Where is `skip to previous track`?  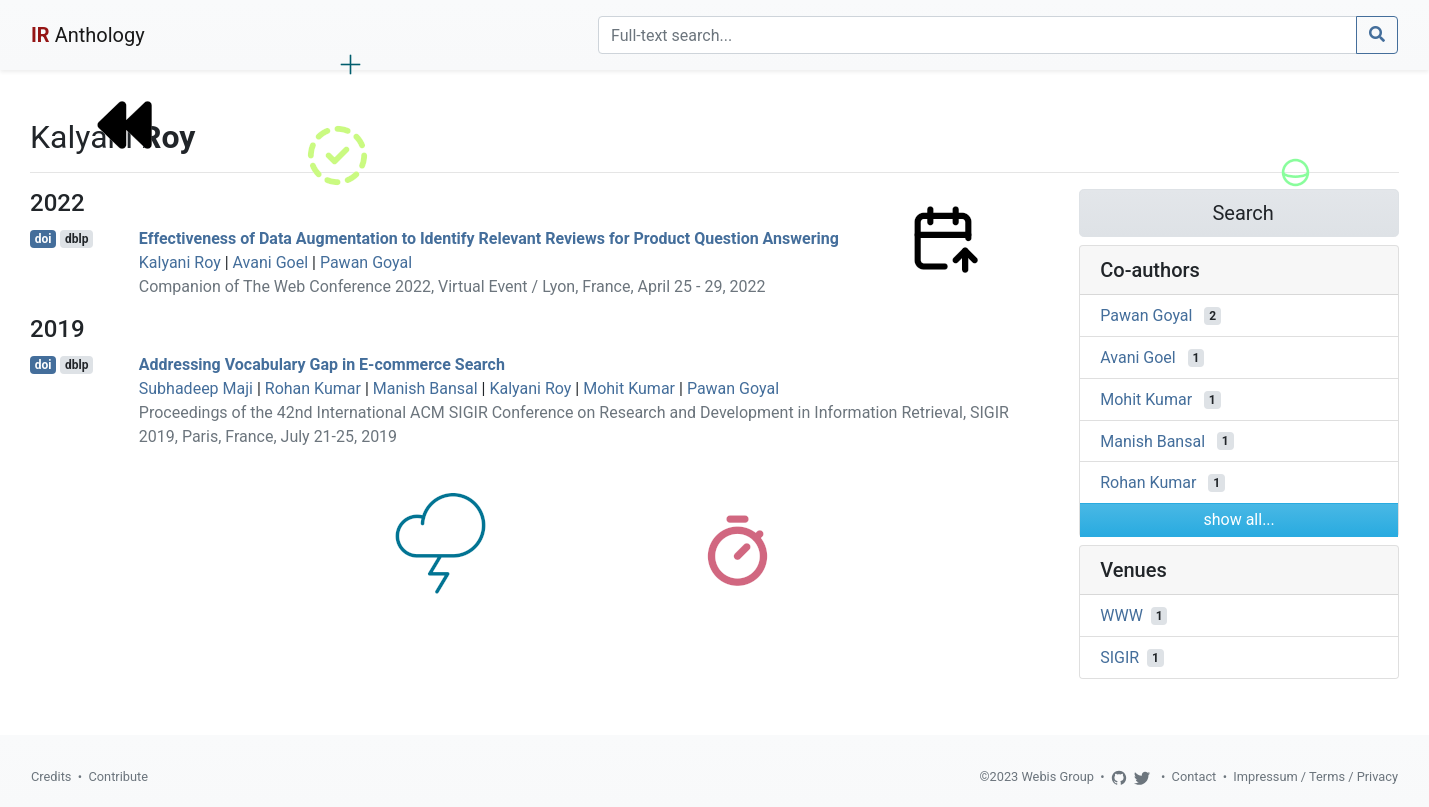
skip to previous track is located at coordinates (128, 125).